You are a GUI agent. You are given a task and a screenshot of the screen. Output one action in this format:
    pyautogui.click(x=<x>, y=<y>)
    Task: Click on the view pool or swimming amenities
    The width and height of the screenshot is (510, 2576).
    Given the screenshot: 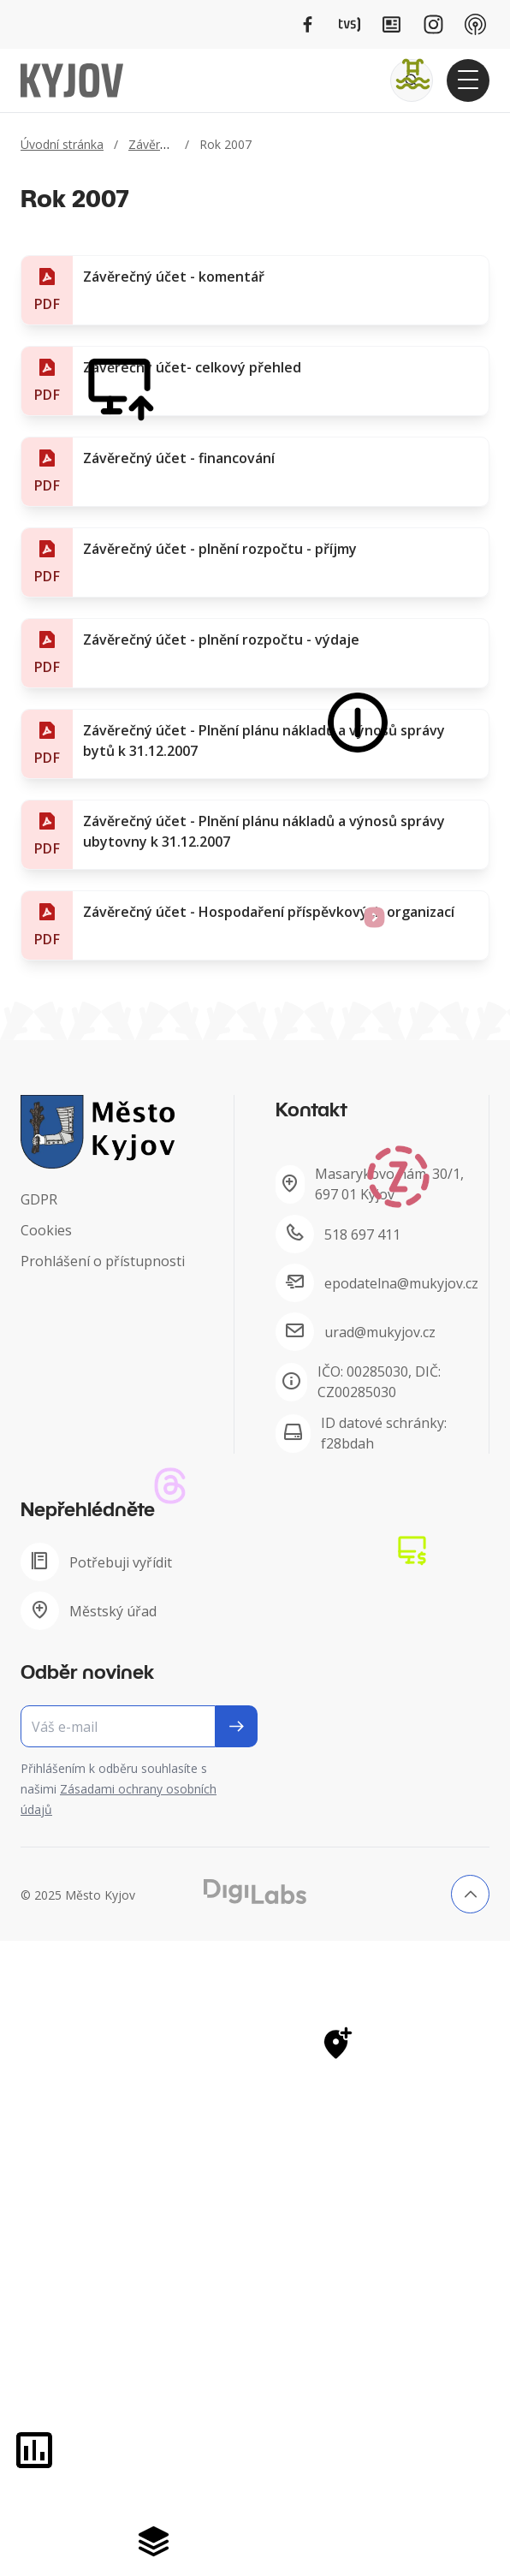 What is the action you would take?
    pyautogui.click(x=412, y=74)
    